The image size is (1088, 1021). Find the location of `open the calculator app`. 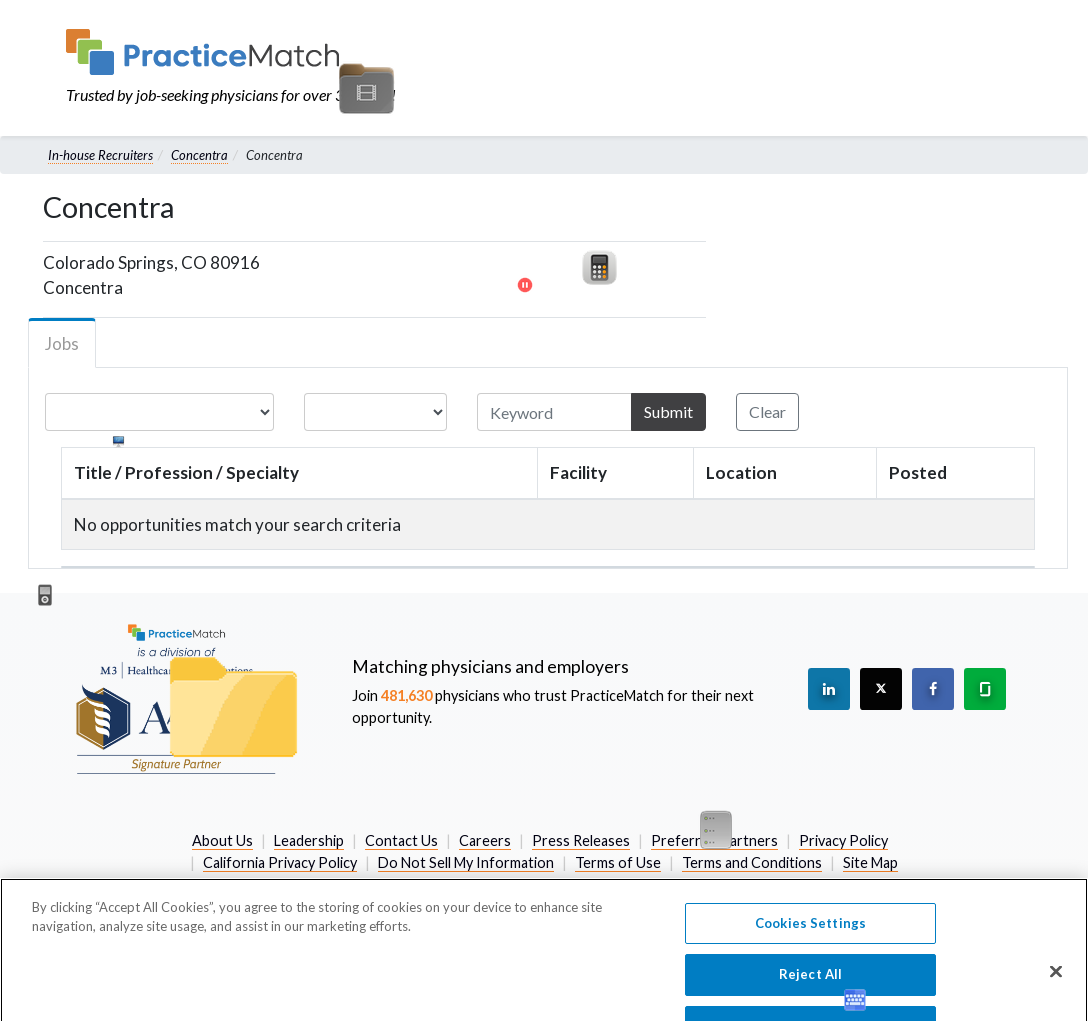

open the calculator app is located at coordinates (599, 267).